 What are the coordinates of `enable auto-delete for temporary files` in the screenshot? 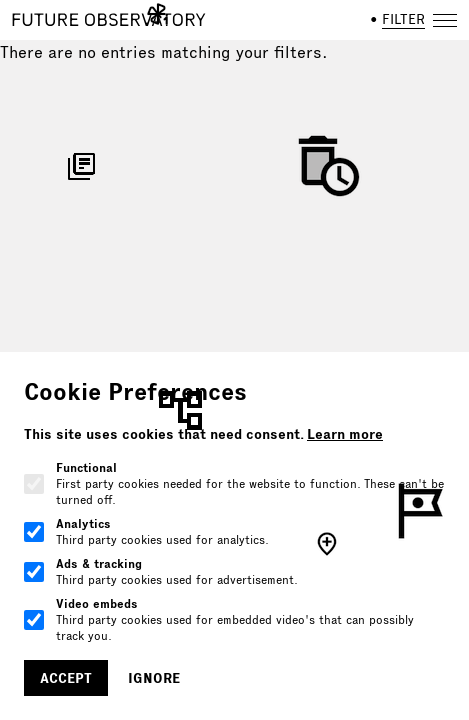 It's located at (329, 166).